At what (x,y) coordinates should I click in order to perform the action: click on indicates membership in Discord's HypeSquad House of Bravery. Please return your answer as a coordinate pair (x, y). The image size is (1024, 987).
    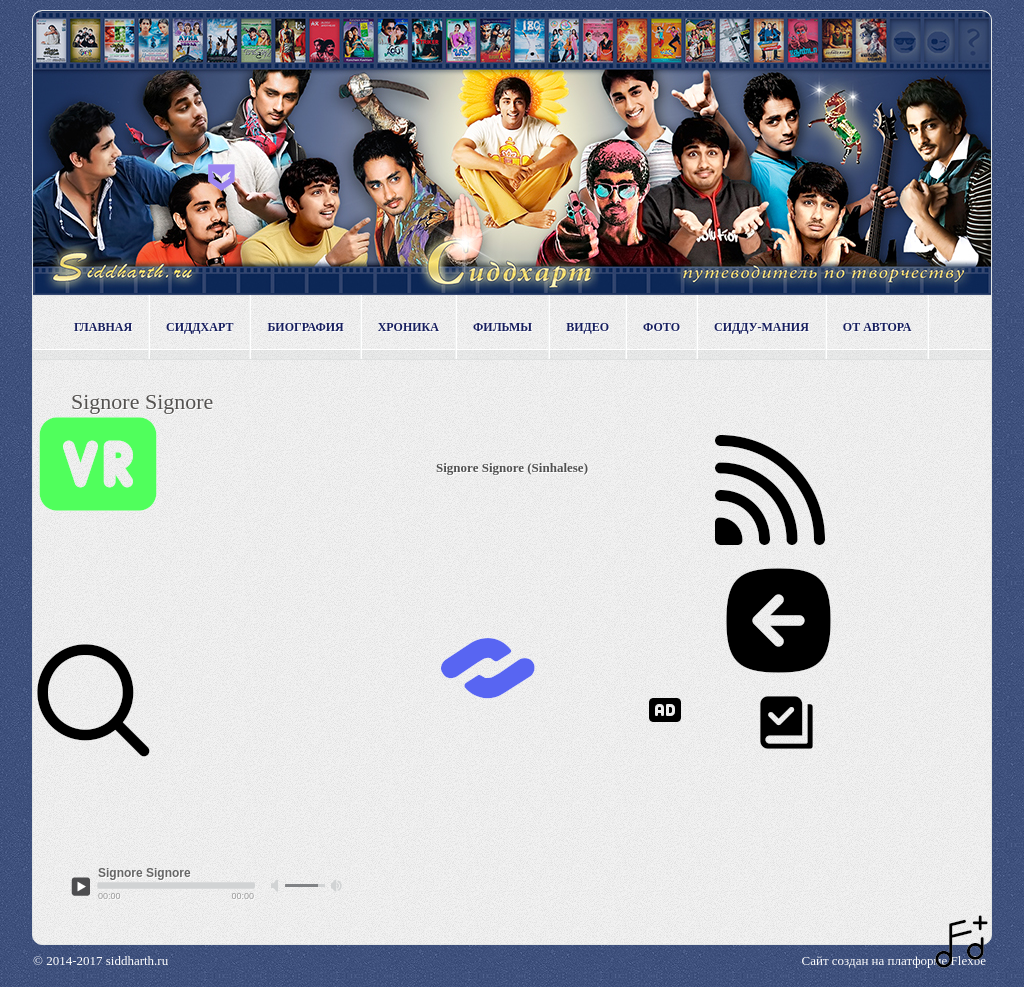
    Looking at the image, I should click on (221, 177).